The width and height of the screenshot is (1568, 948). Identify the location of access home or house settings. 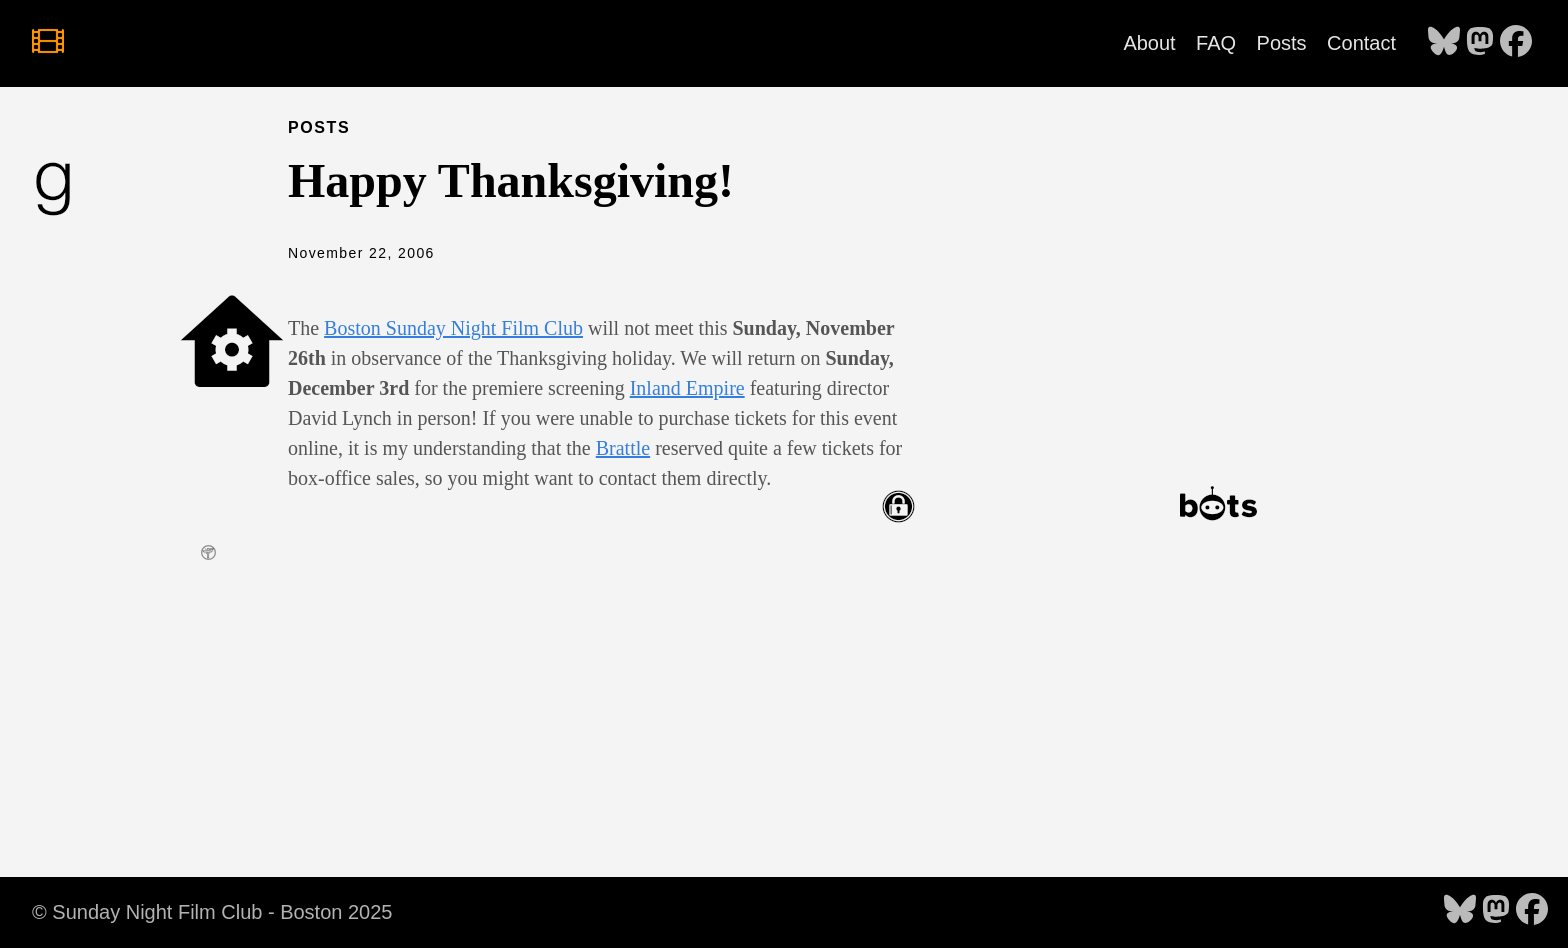
(232, 345).